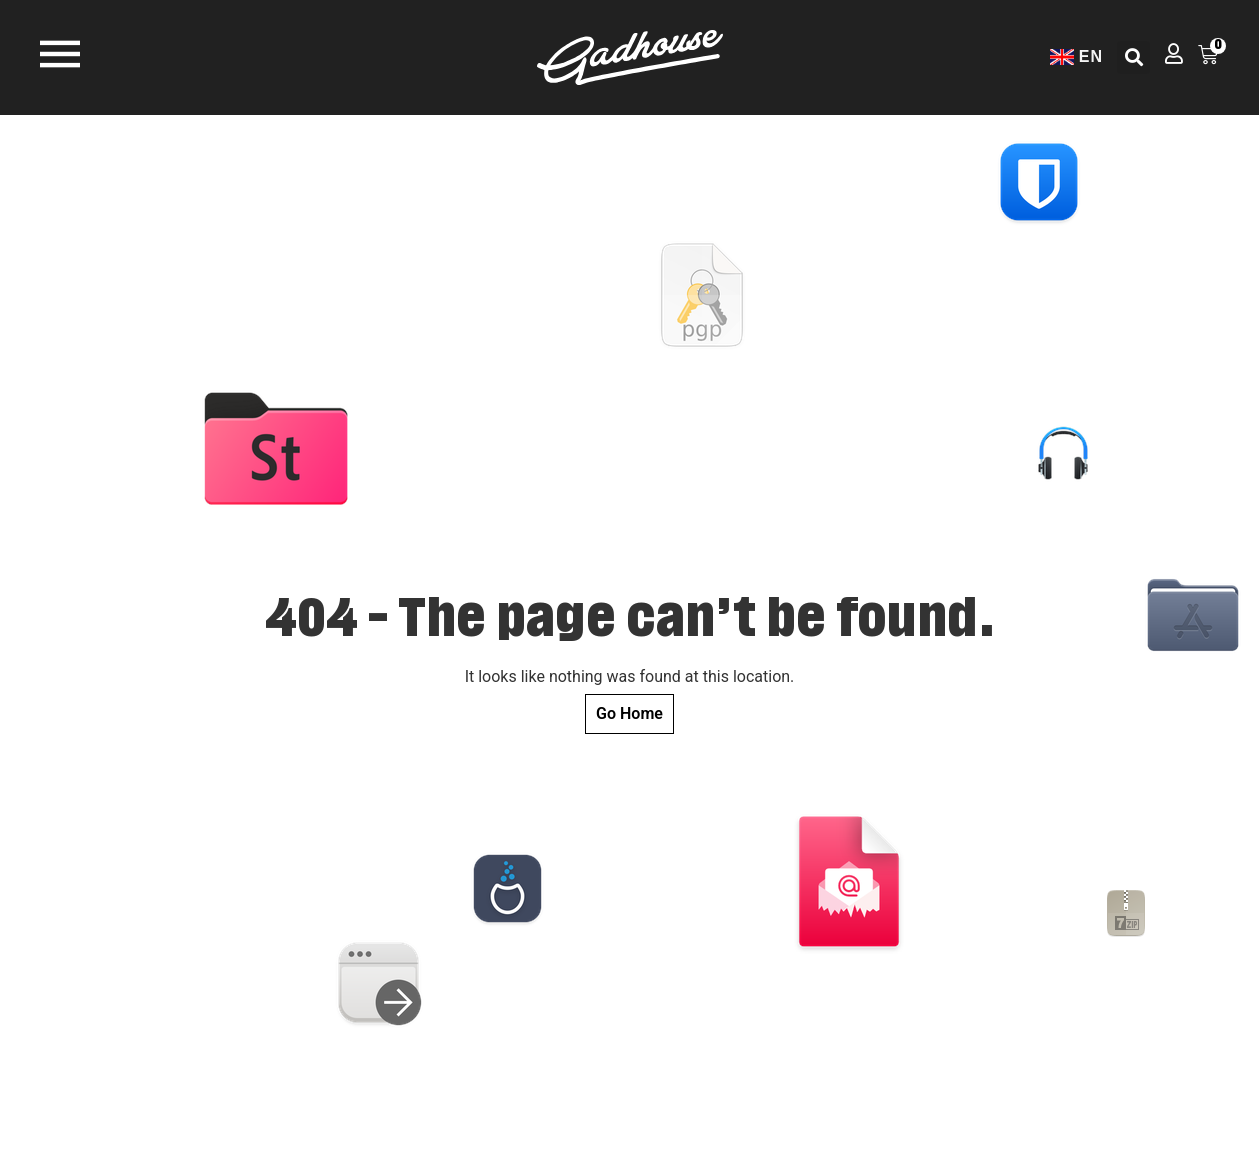  What do you see at coordinates (378, 982) in the screenshot?
I see `run or execute the current application` at bounding box center [378, 982].